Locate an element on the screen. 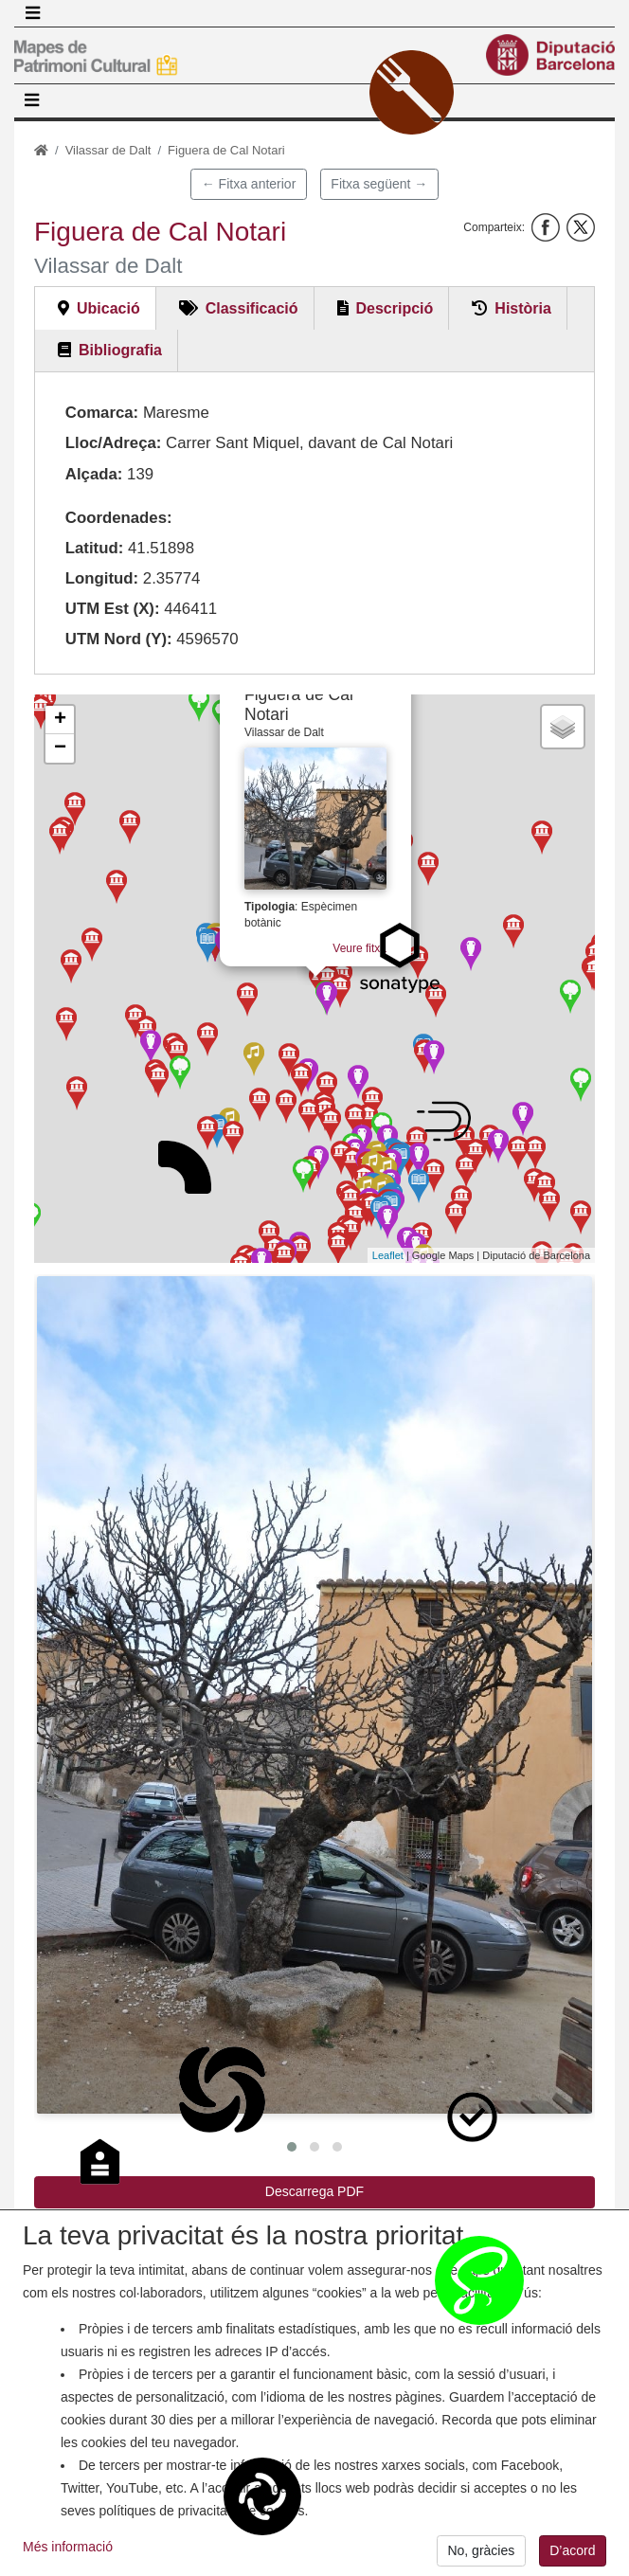 The height and width of the screenshot is (2576, 629). sass css preprocessor logo is located at coordinates (479, 2280).